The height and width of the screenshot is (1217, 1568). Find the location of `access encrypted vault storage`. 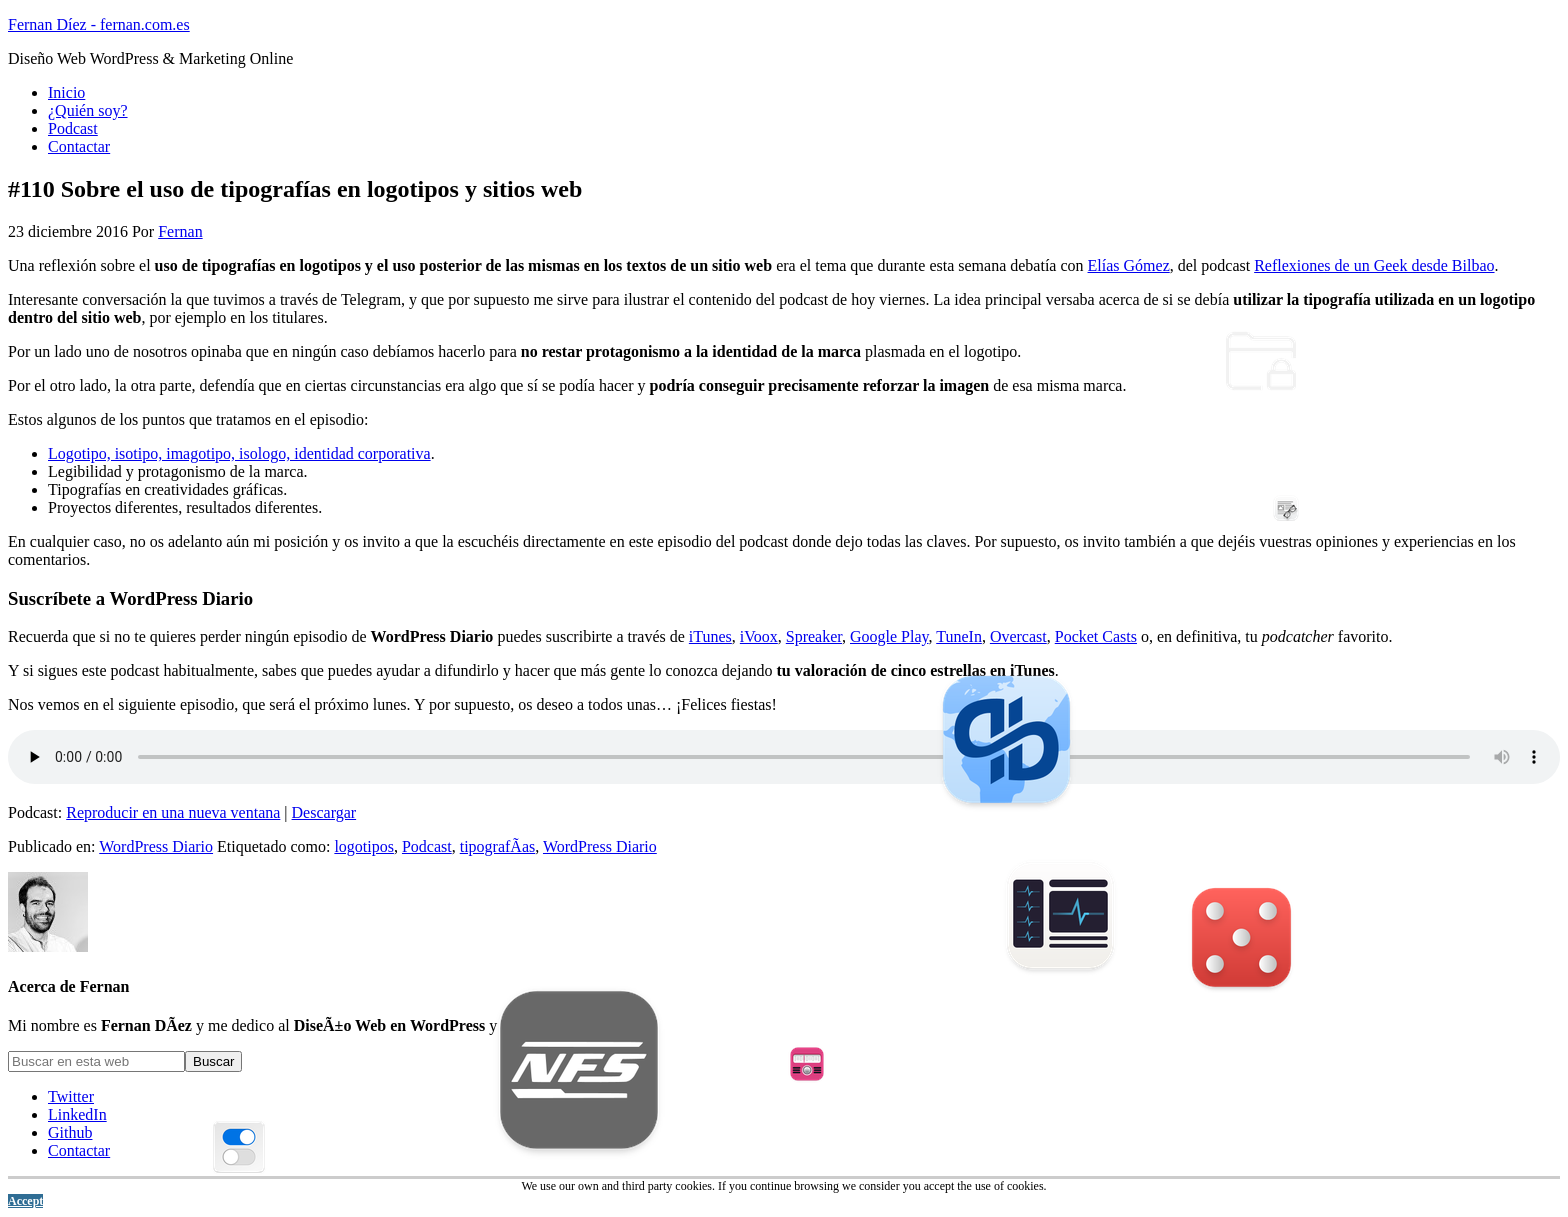

access encrypted vault storage is located at coordinates (1261, 361).